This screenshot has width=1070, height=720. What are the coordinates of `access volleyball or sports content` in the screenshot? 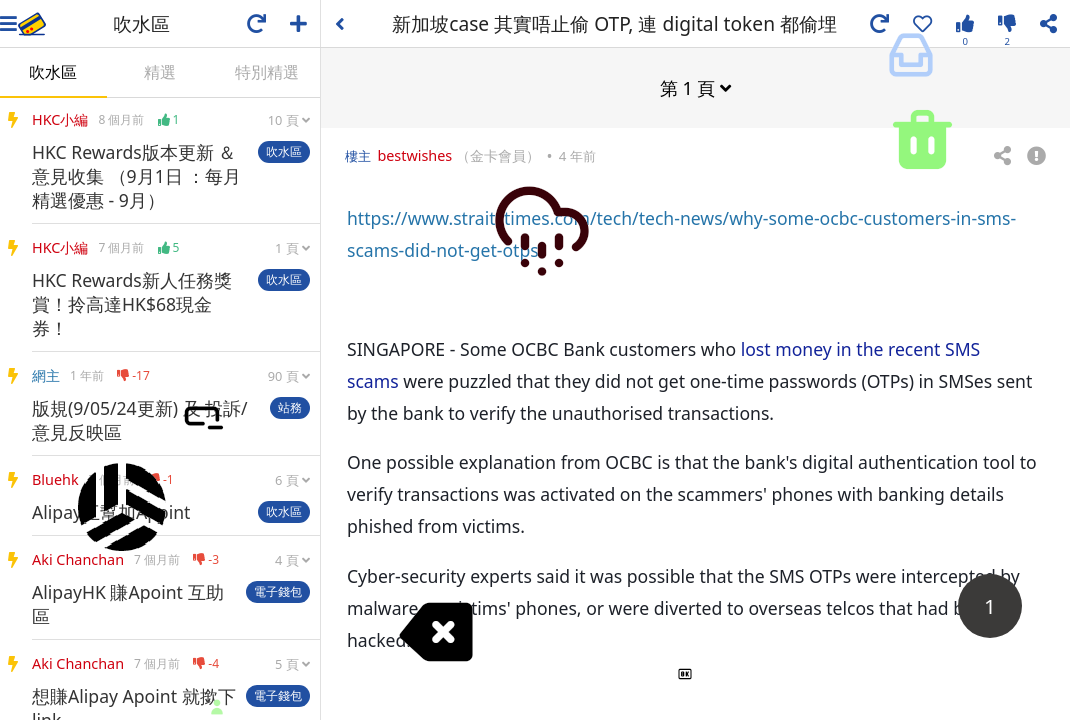 It's located at (122, 507).